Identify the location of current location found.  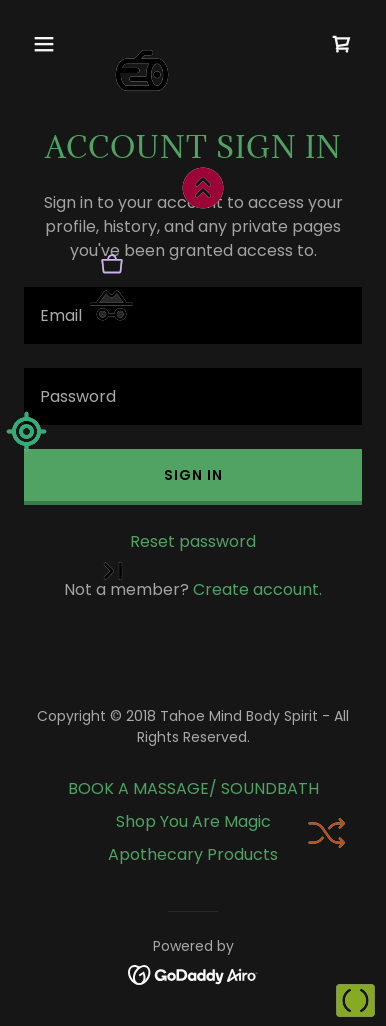
(26, 431).